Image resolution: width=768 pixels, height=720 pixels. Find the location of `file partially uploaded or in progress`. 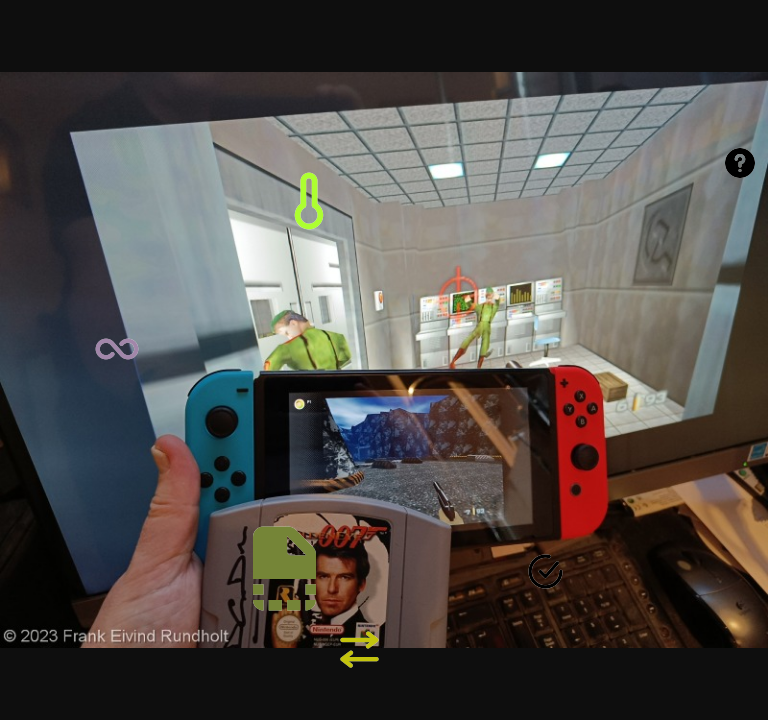

file partially uploaded or in progress is located at coordinates (284, 568).